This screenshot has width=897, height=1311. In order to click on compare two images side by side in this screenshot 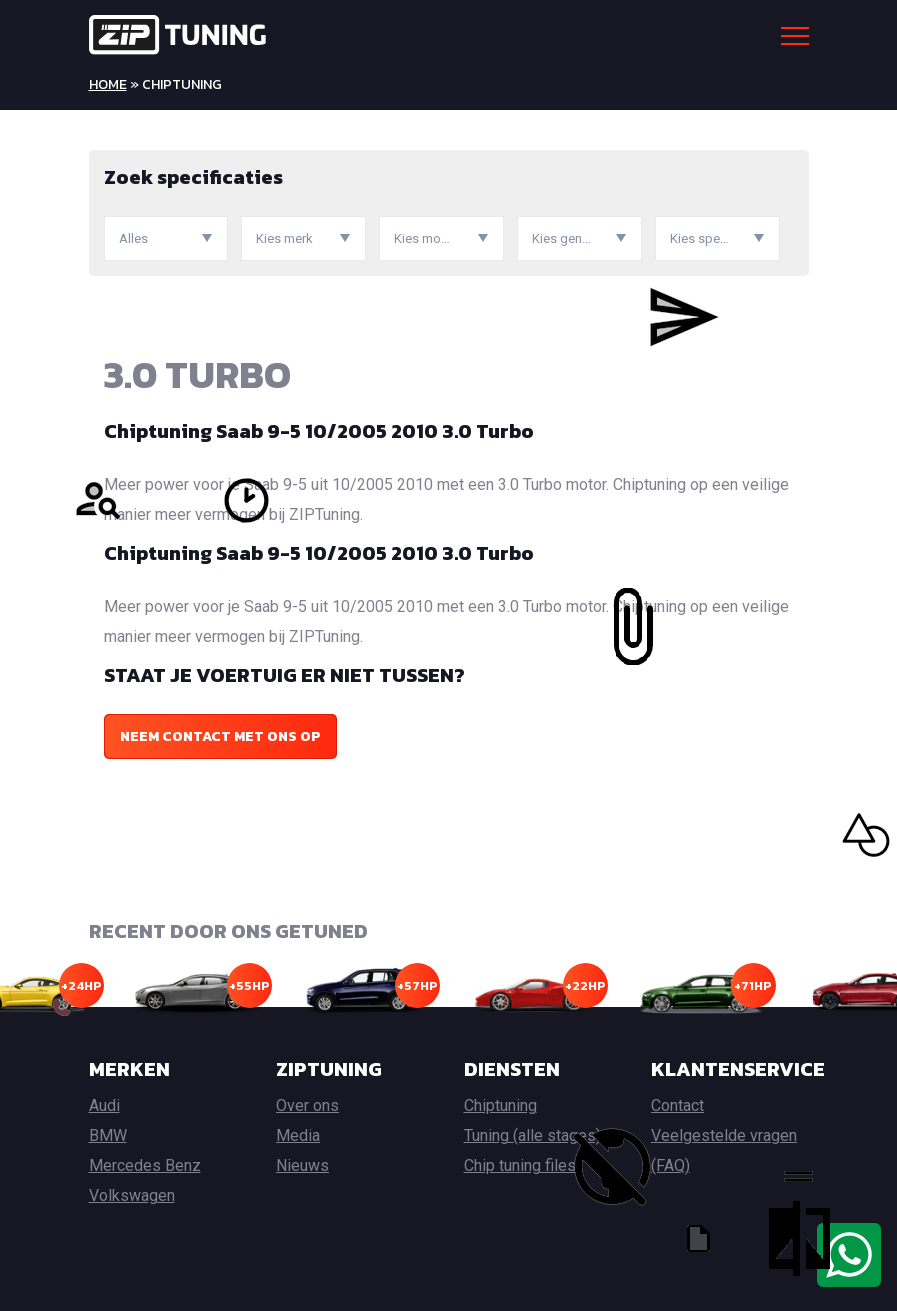, I will do `click(799, 1238)`.